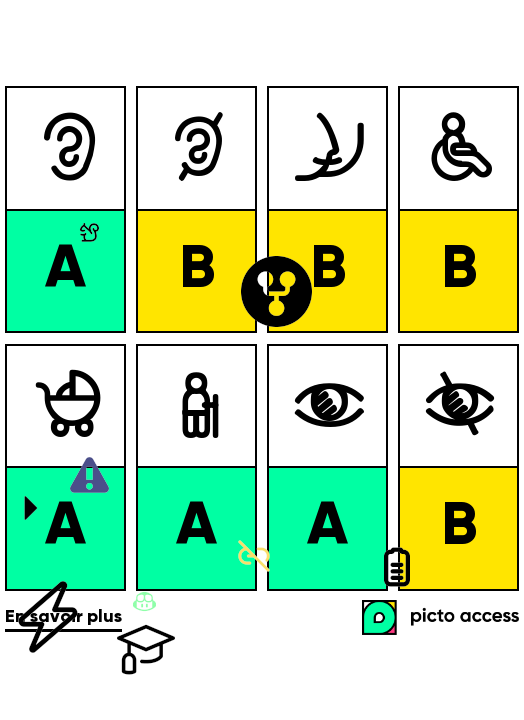 This screenshot has height=720, width=524. I want to click on indicates a forked repository in your activity feed, so click(276, 291).